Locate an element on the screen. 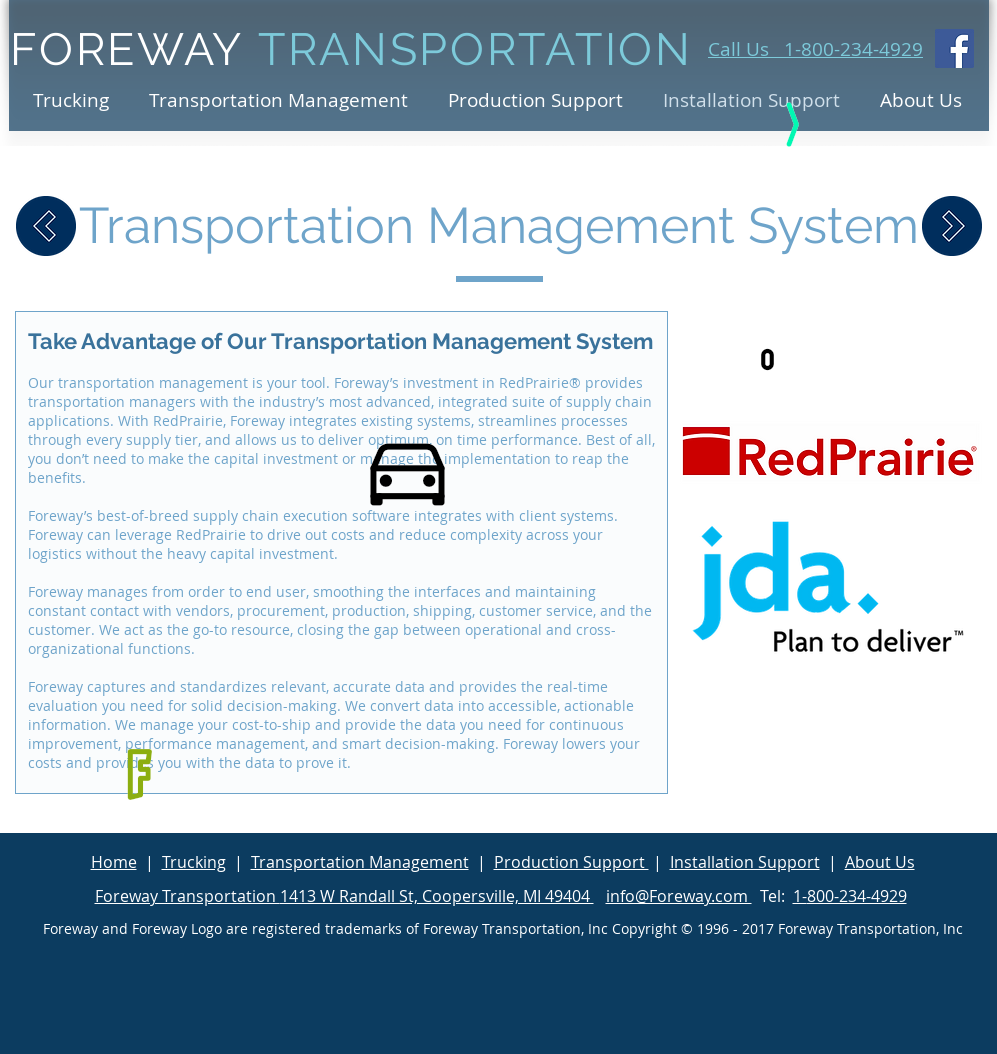 Image resolution: width=997 pixels, height=1054 pixels. indicates zero items or empty count is located at coordinates (767, 359).